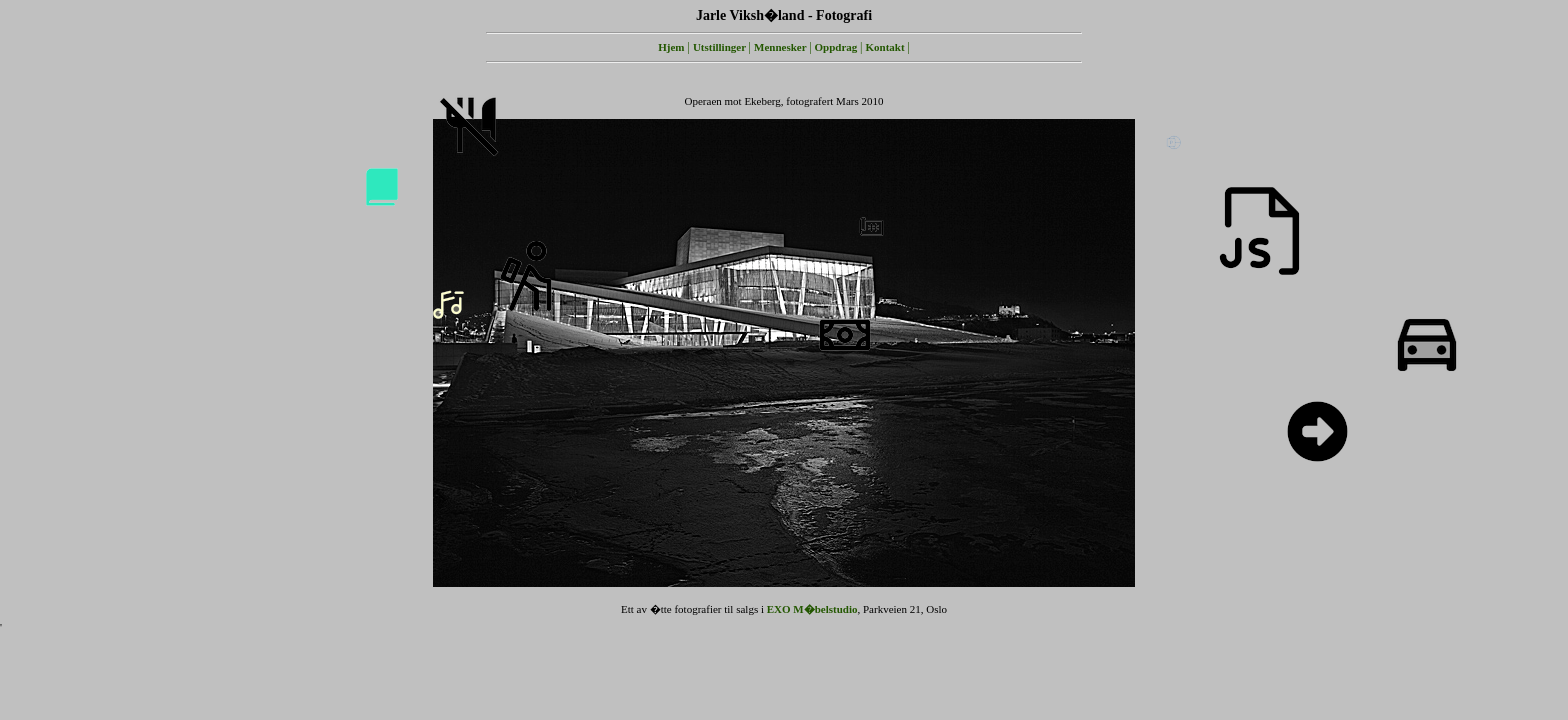 The width and height of the screenshot is (1568, 720). I want to click on view account balance or funds, so click(845, 335).